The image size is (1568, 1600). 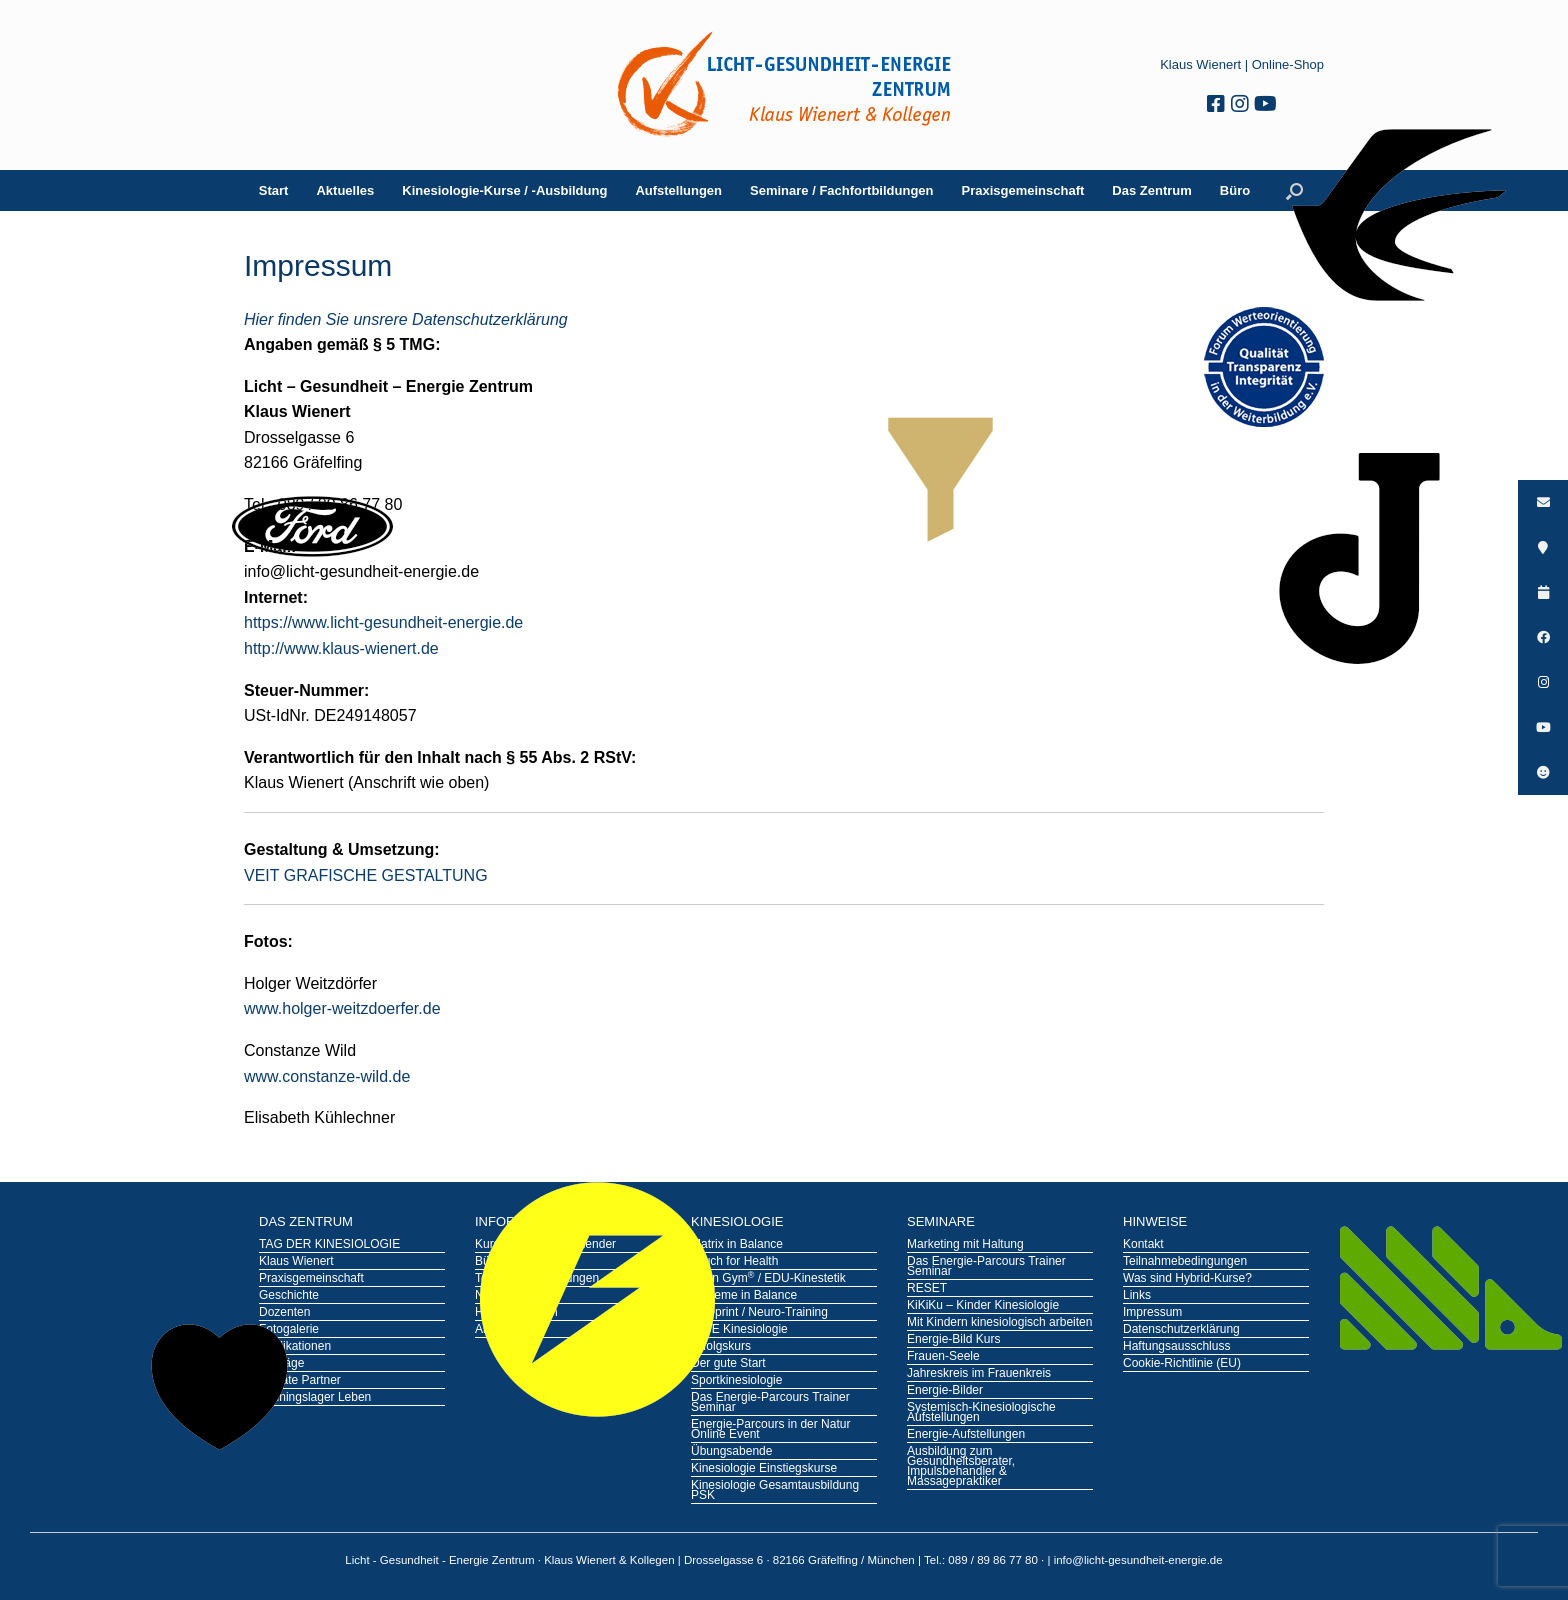 What do you see at coordinates (597, 1299) in the screenshot?
I see `FastAPI framework branding or integration` at bounding box center [597, 1299].